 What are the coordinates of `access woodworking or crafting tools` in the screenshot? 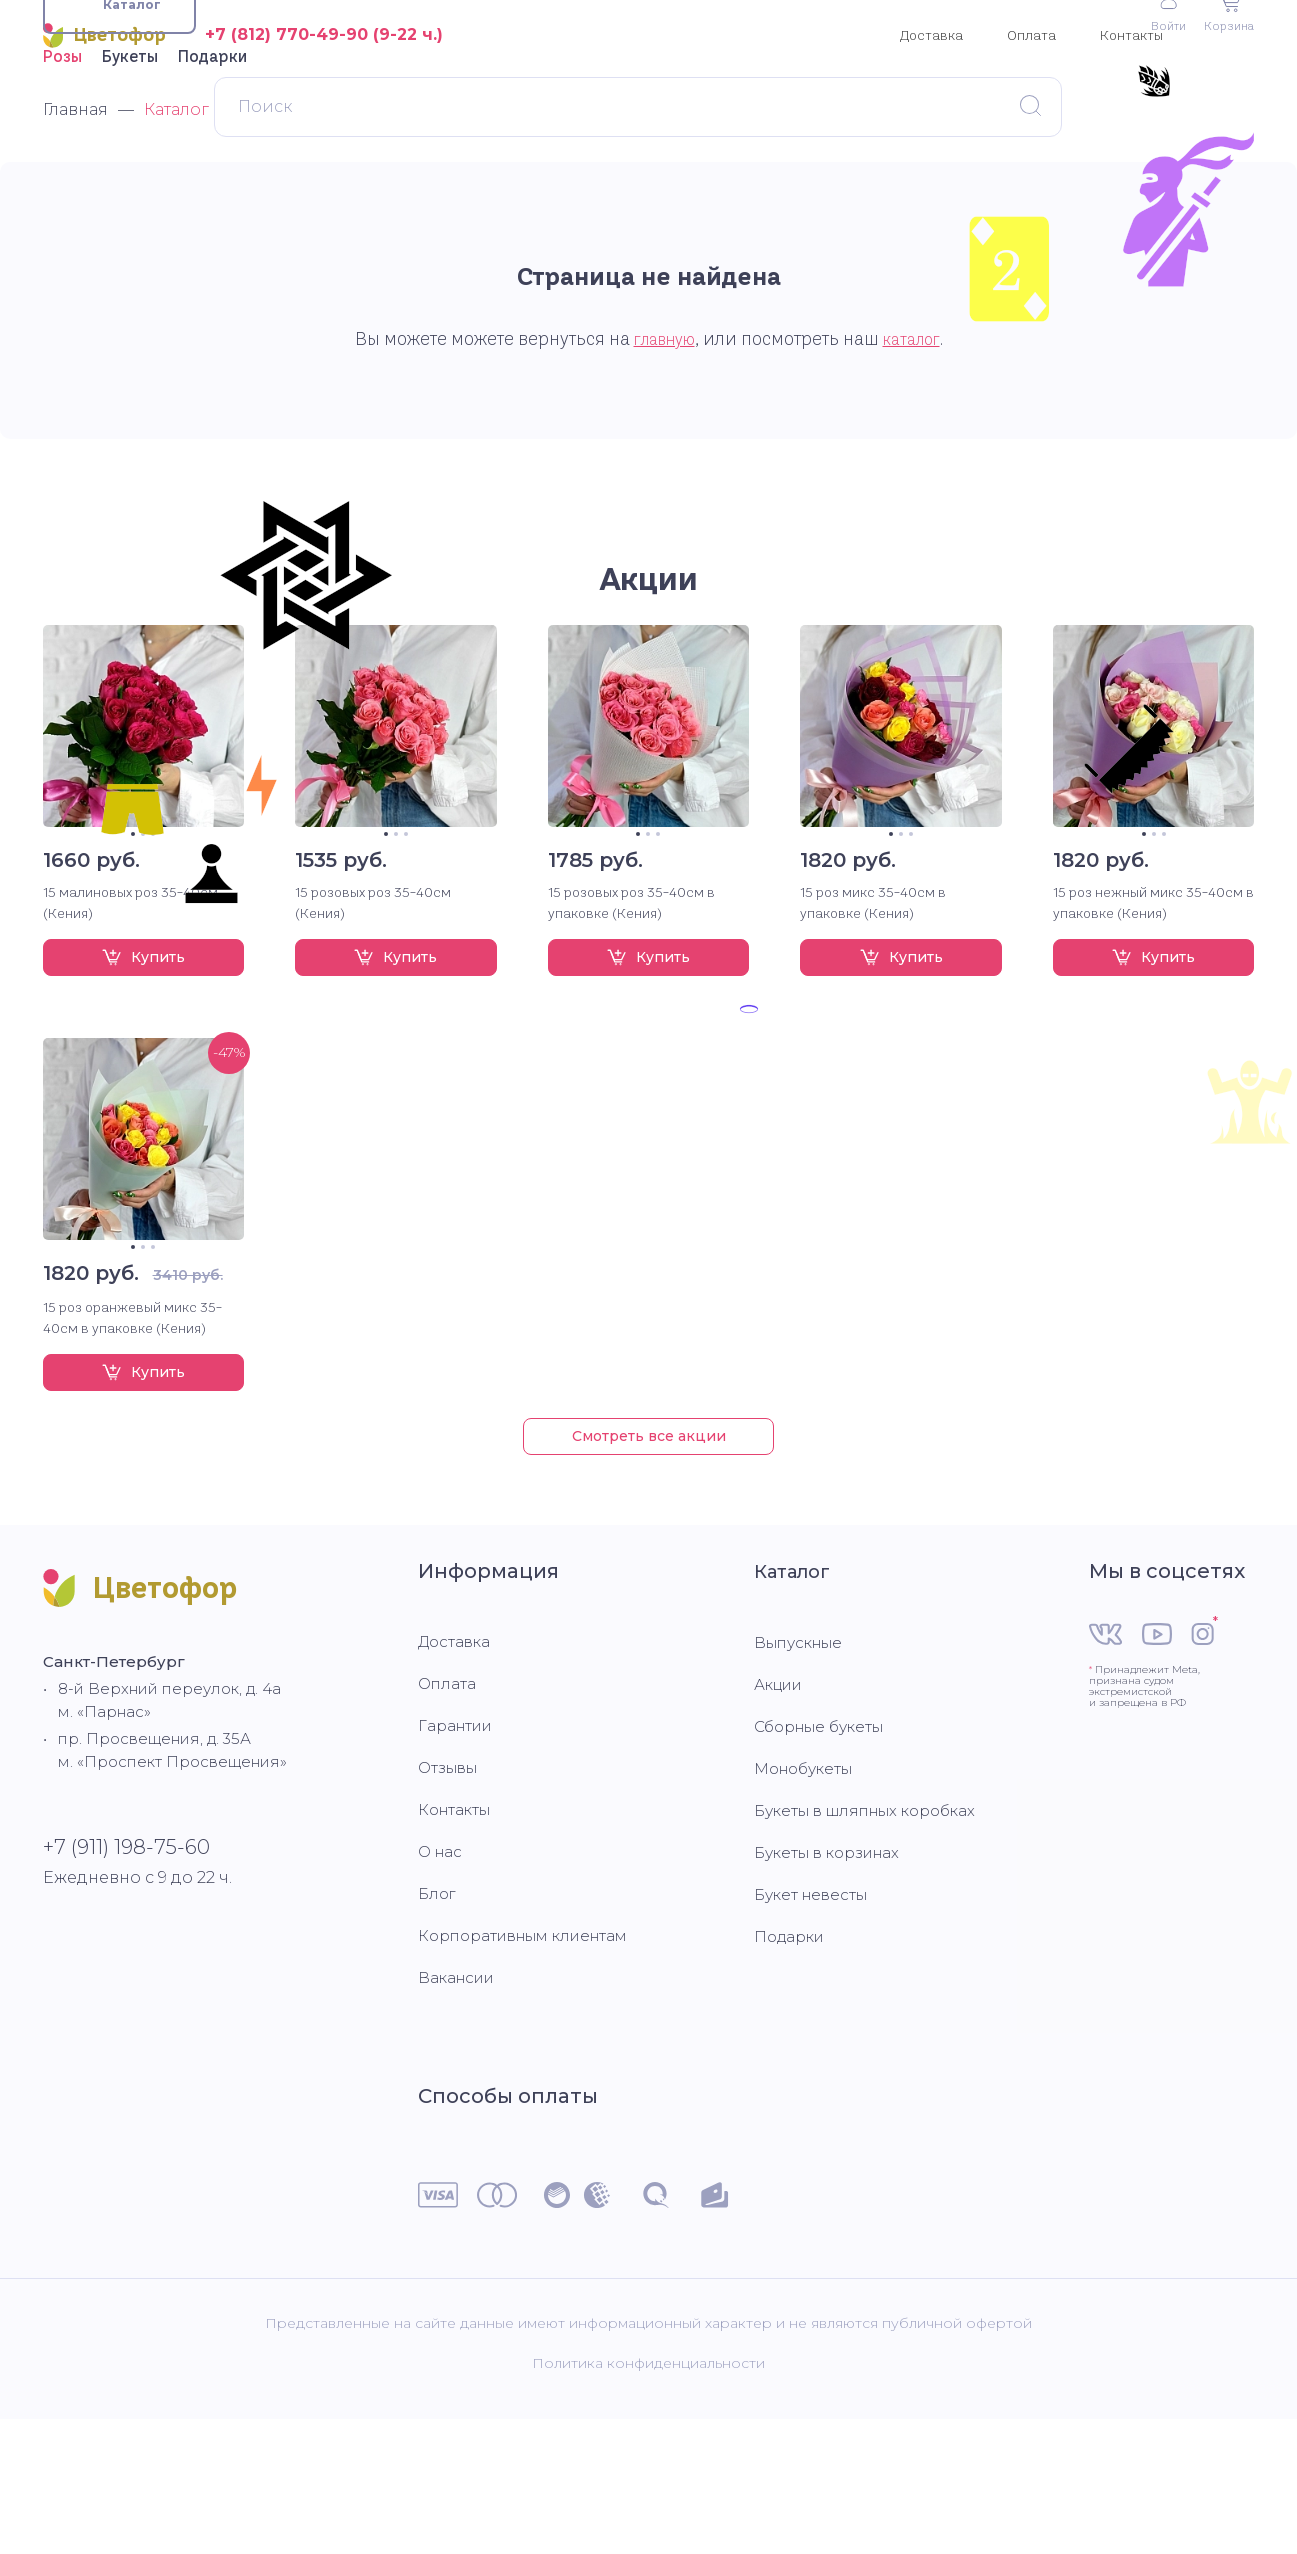 It's located at (1129, 749).